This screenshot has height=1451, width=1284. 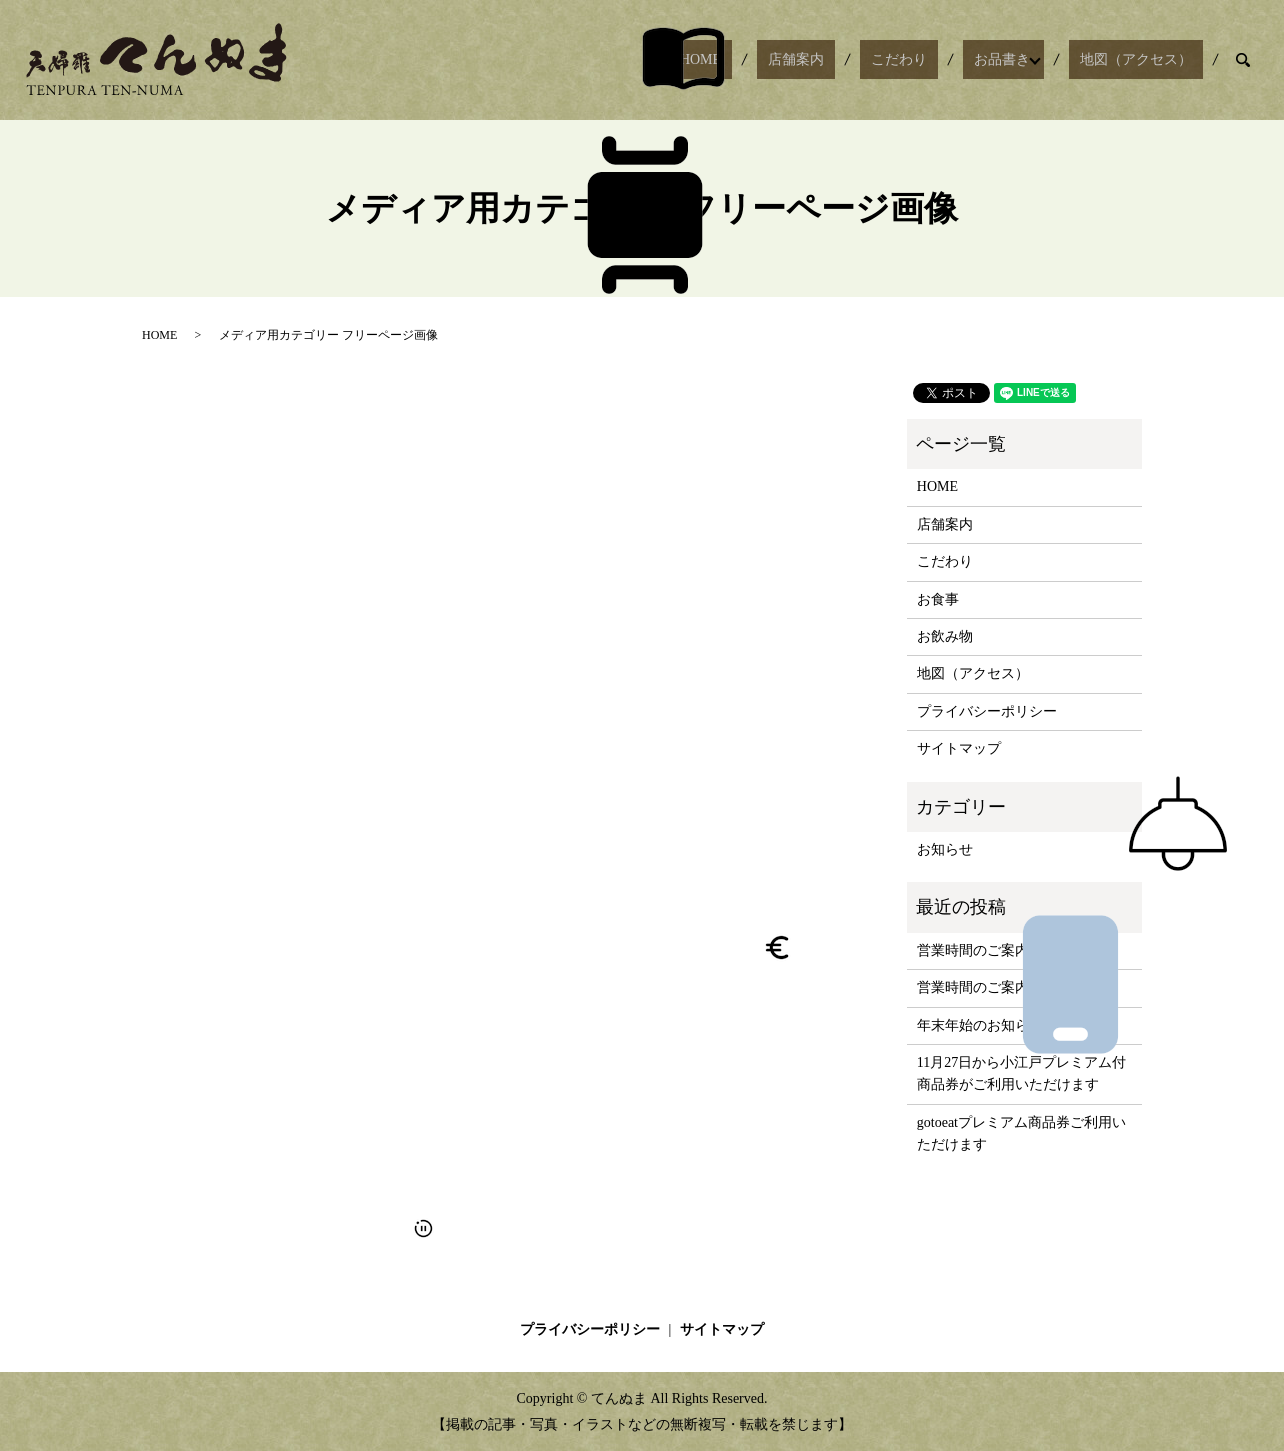 What do you see at coordinates (1070, 984) in the screenshot?
I see `indicates mobile device or smartphone` at bounding box center [1070, 984].